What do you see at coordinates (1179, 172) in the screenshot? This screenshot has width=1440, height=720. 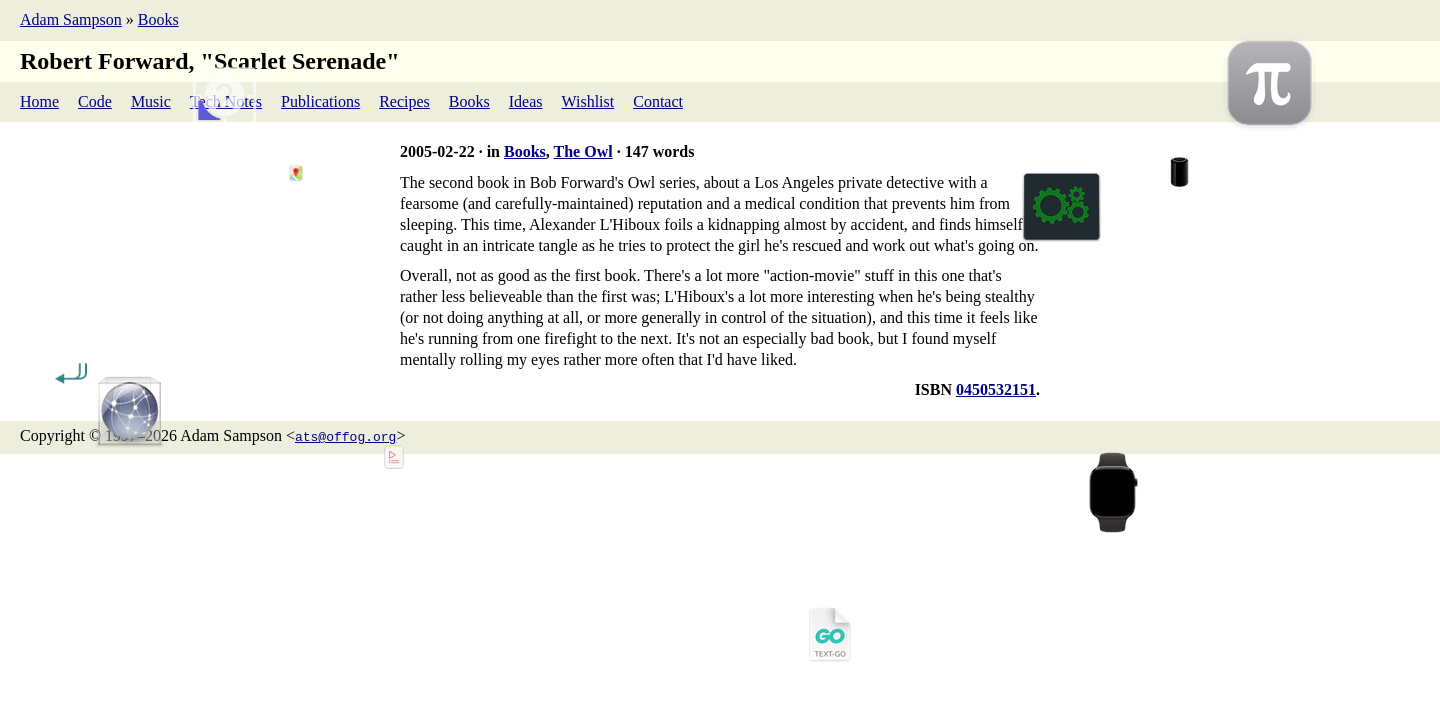 I see `mac pro (2013 cylinder model) device icon` at bounding box center [1179, 172].